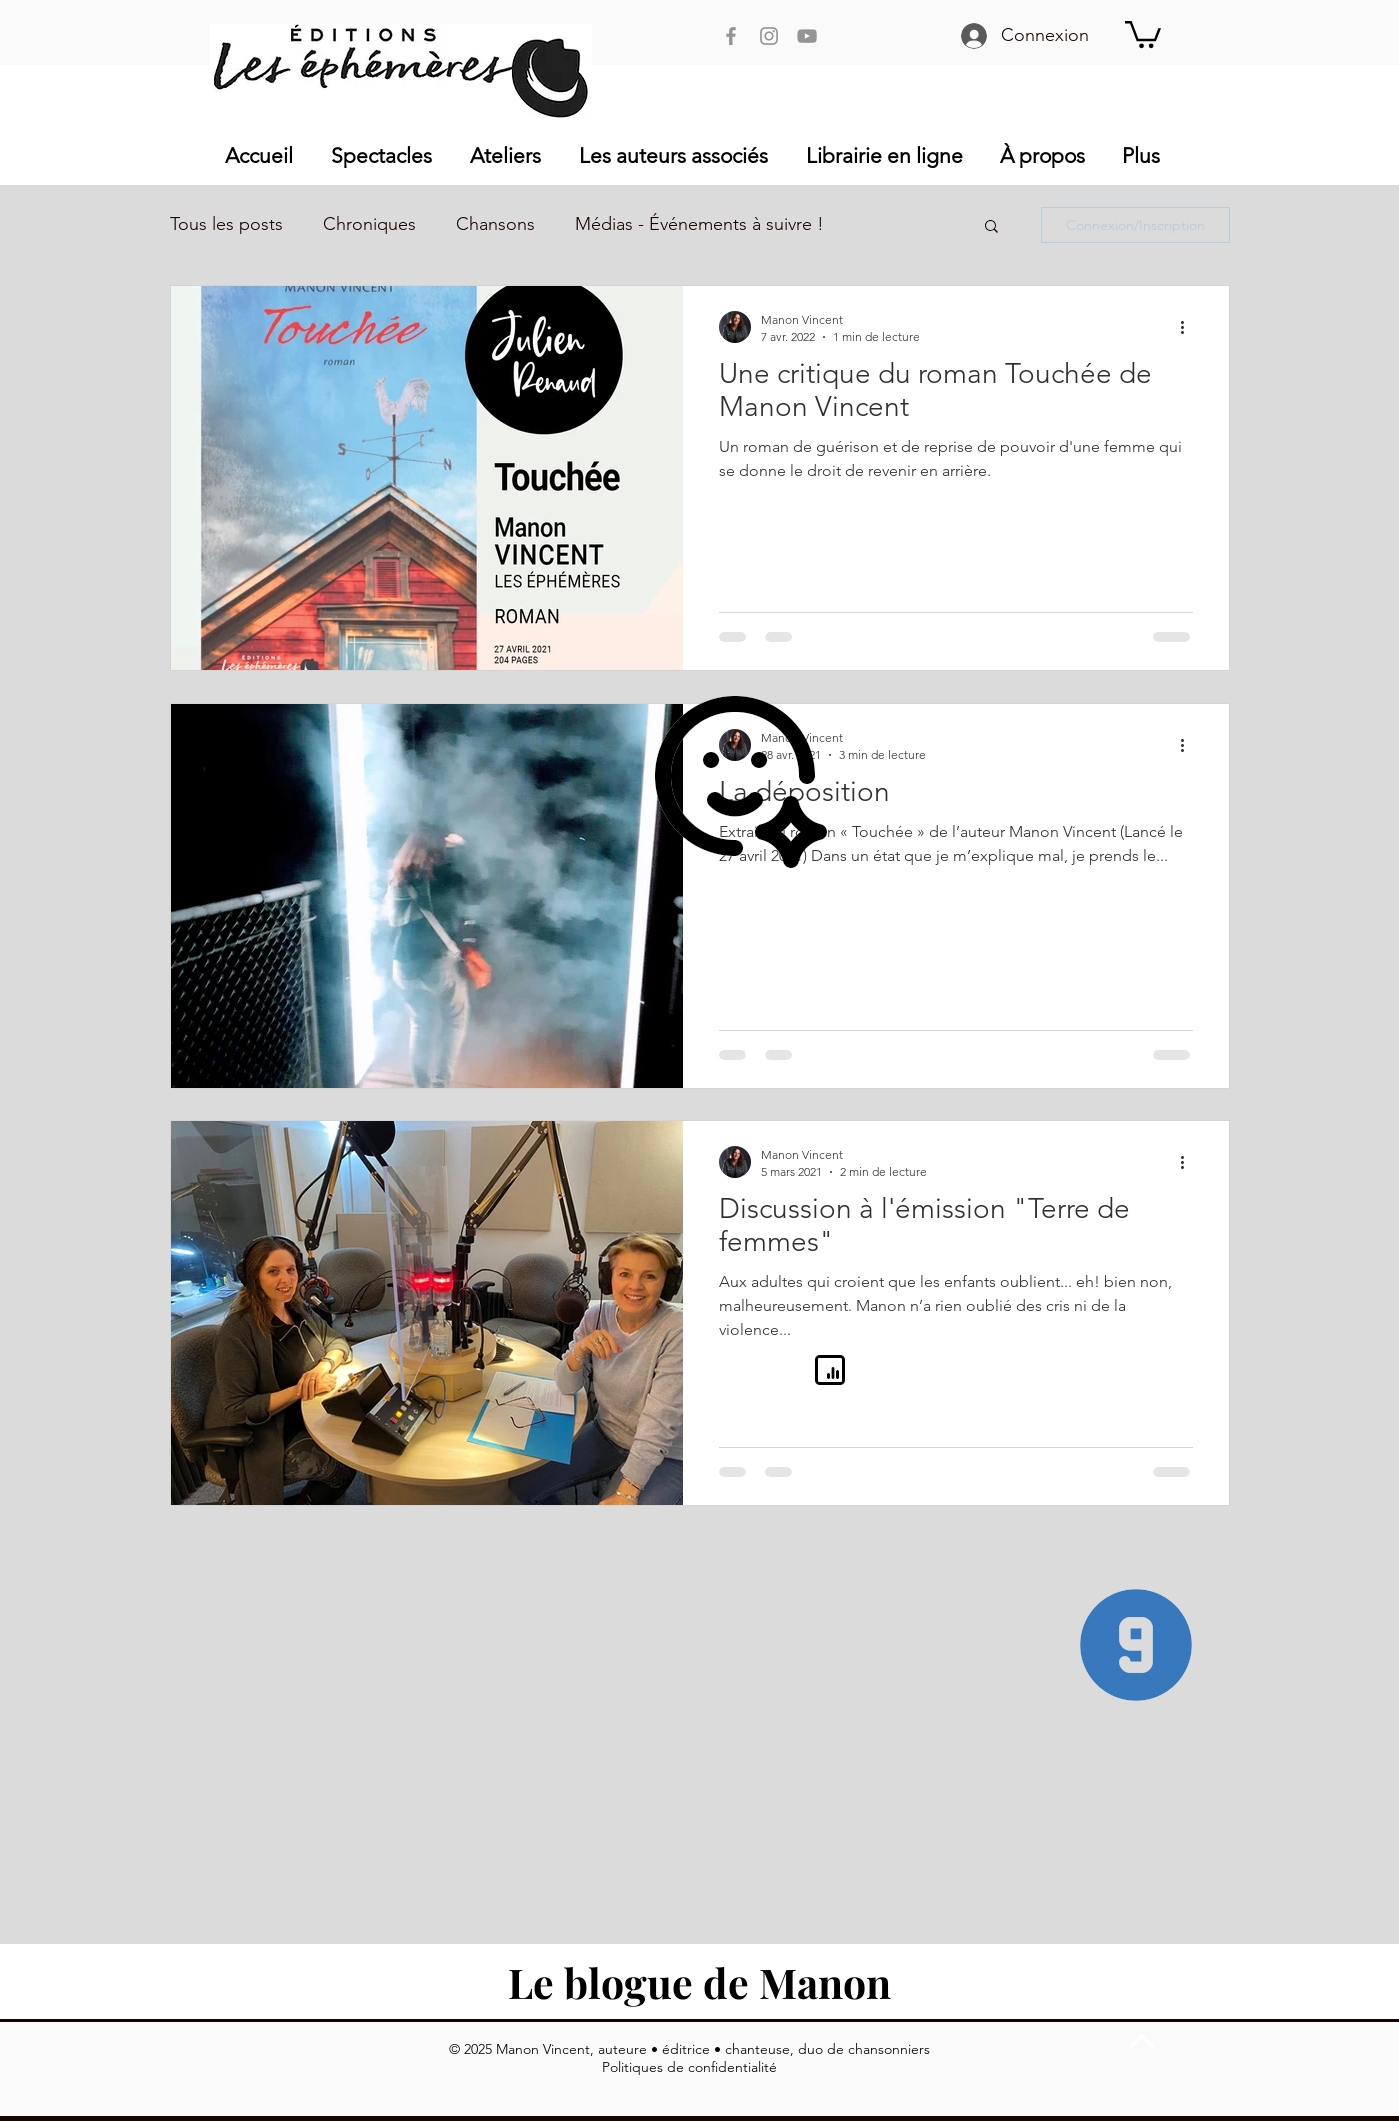  I want to click on add a reaction or emoji, so click(735, 776).